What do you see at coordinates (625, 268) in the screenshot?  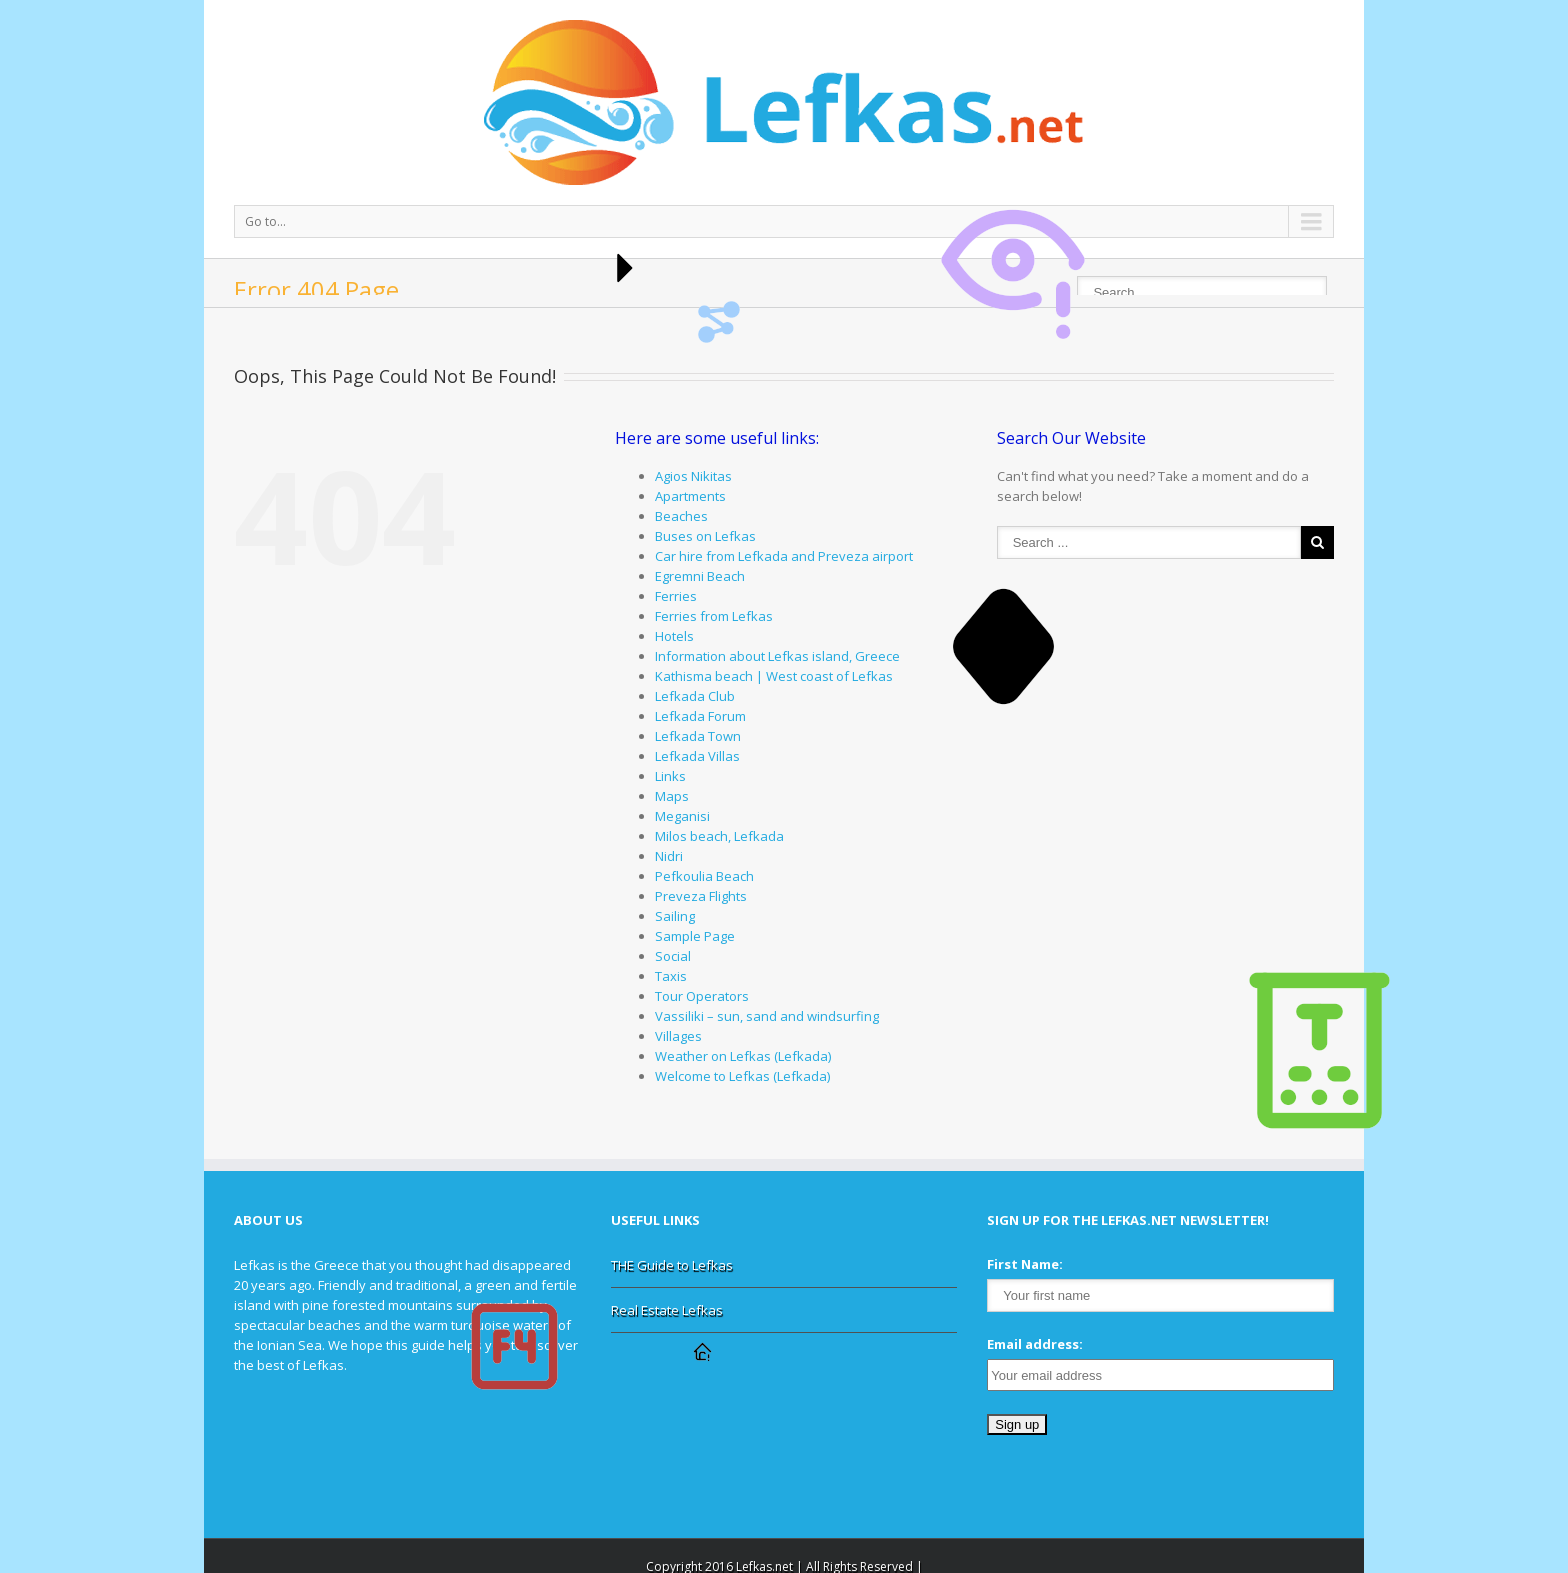 I see `play media or start playback` at bounding box center [625, 268].